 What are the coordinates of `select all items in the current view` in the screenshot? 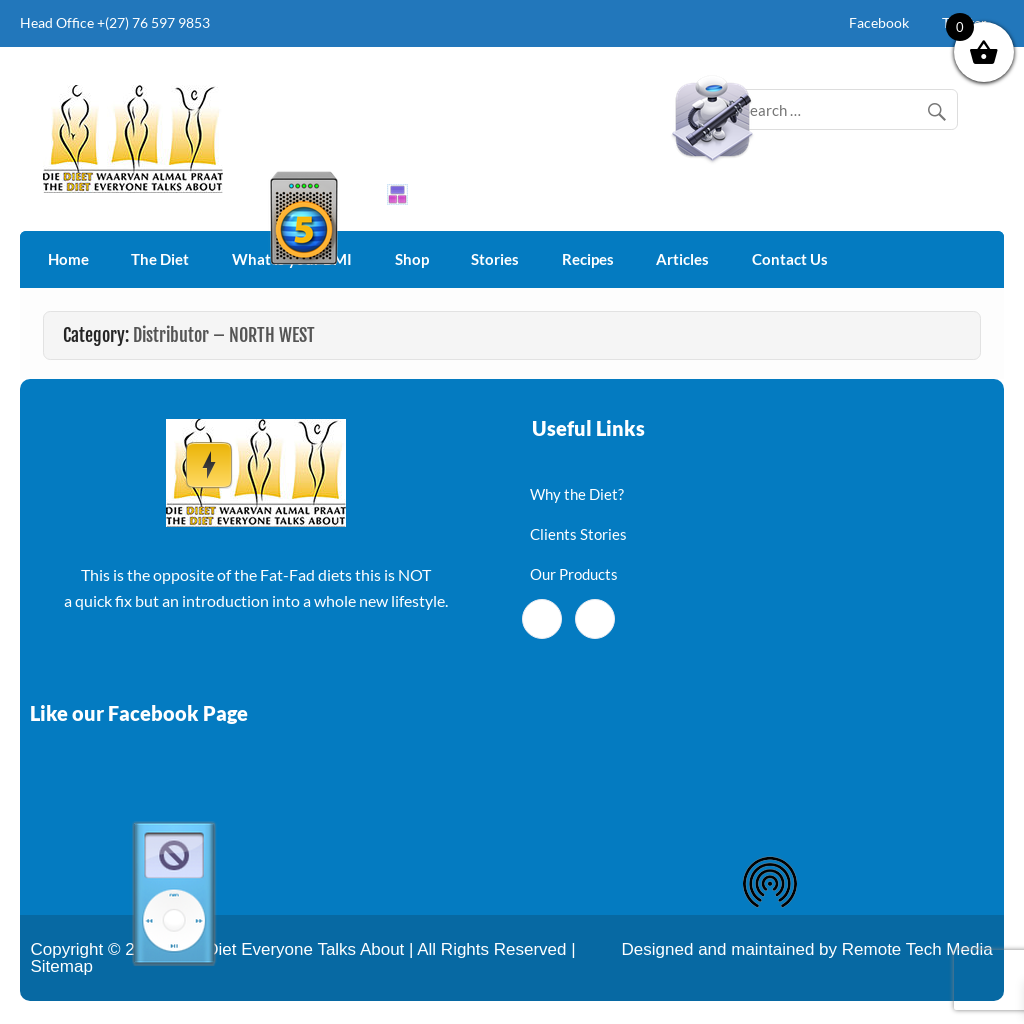 It's located at (397, 194).